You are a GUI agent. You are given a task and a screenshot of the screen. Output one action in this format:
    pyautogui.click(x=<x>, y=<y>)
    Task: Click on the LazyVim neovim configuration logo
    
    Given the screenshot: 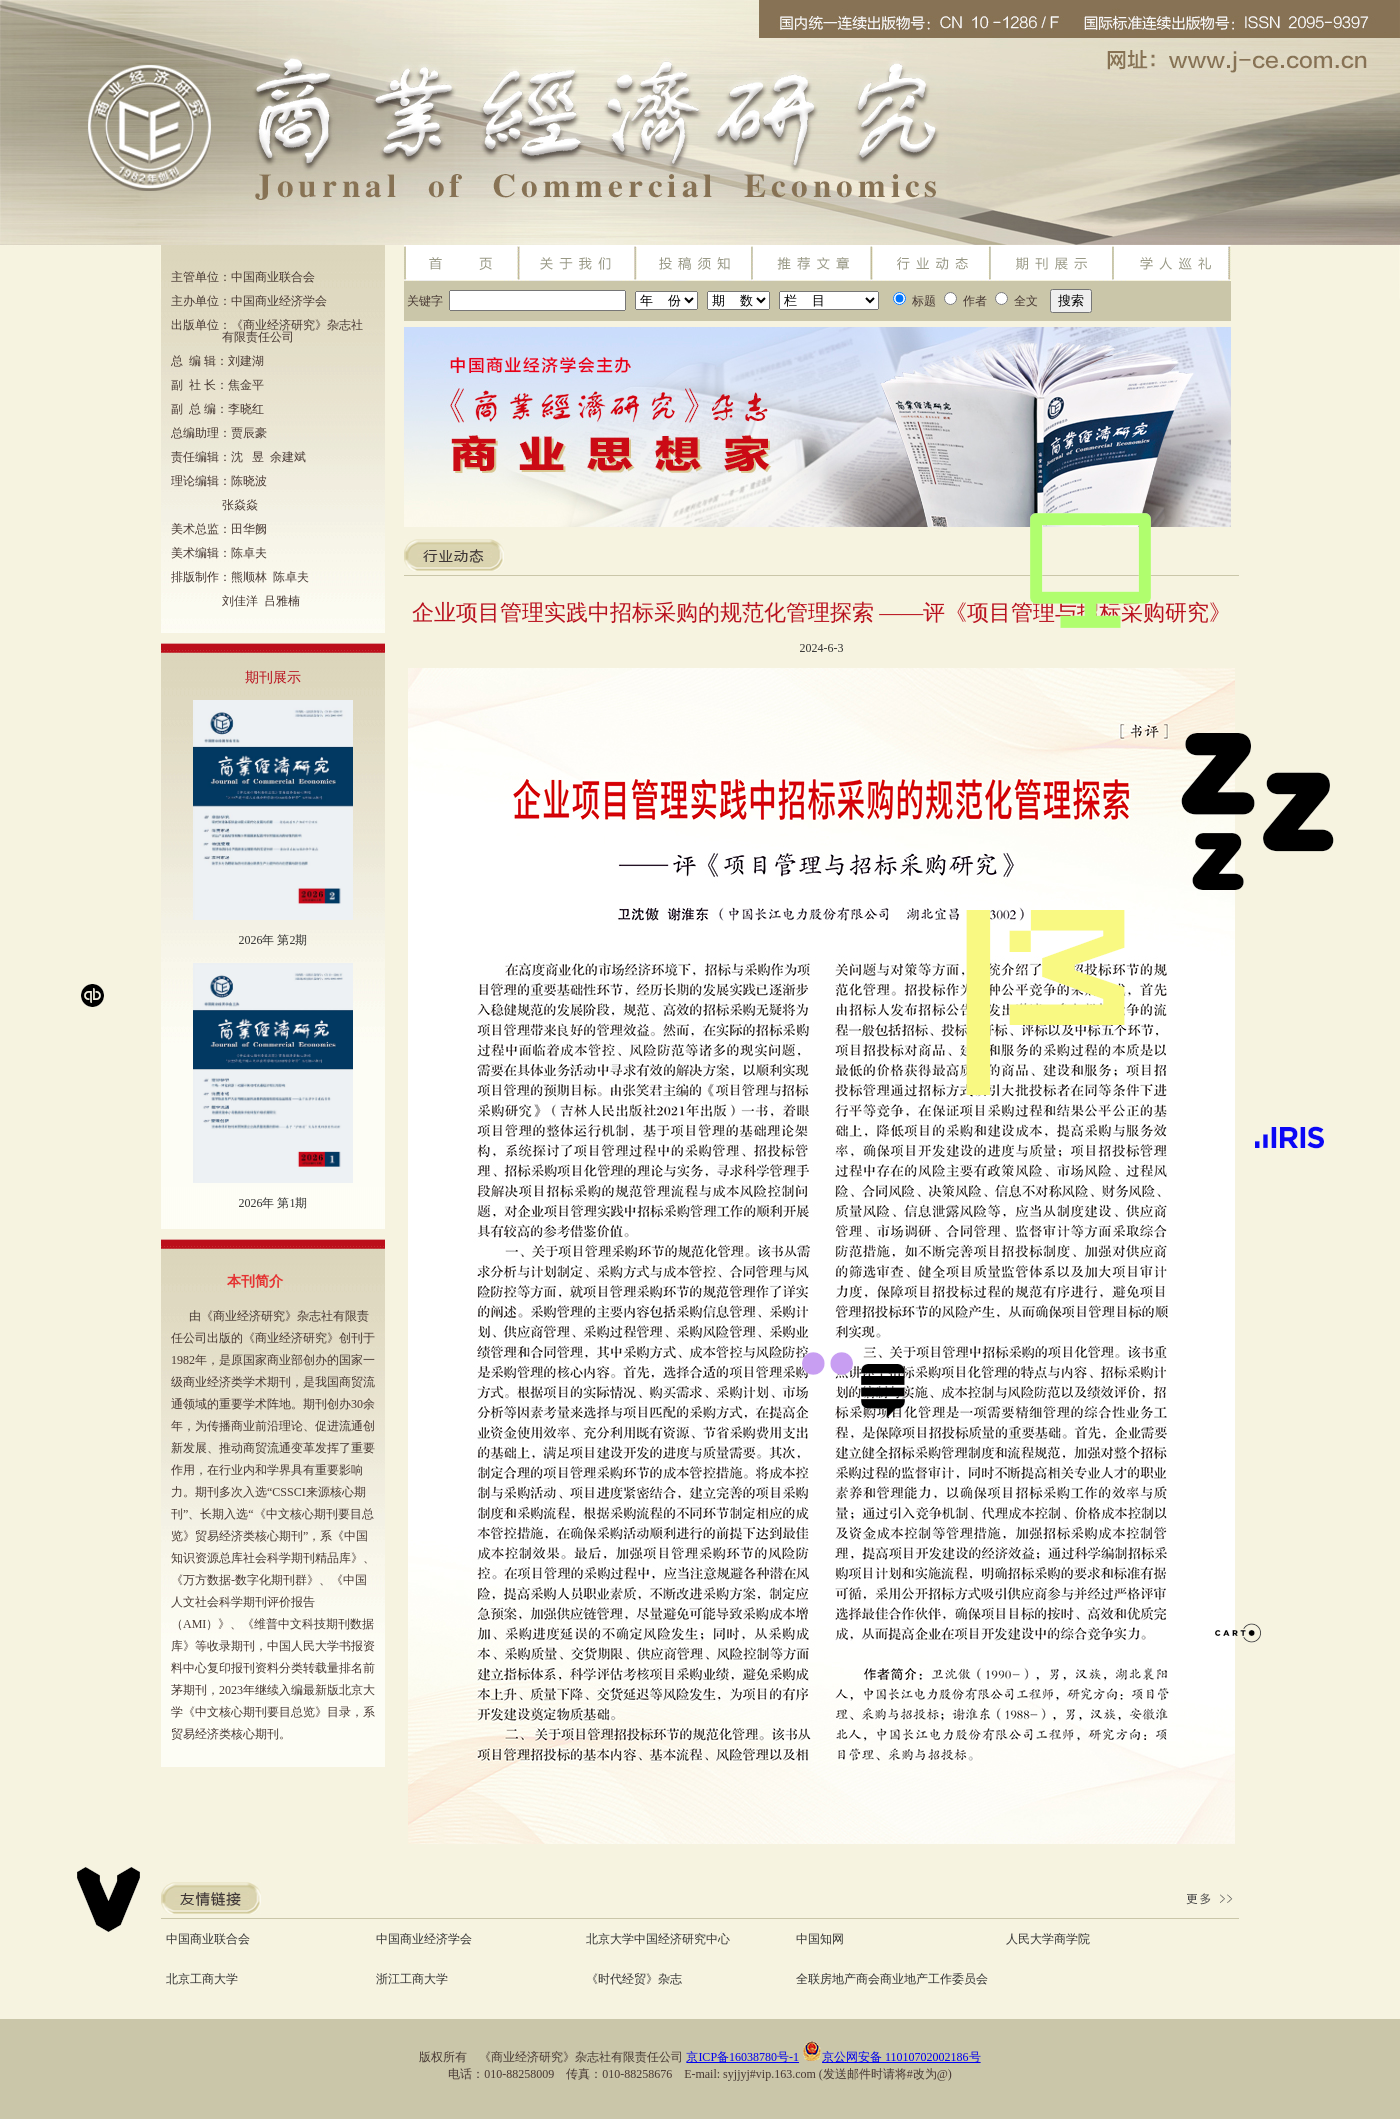 What is the action you would take?
    pyautogui.click(x=1257, y=811)
    